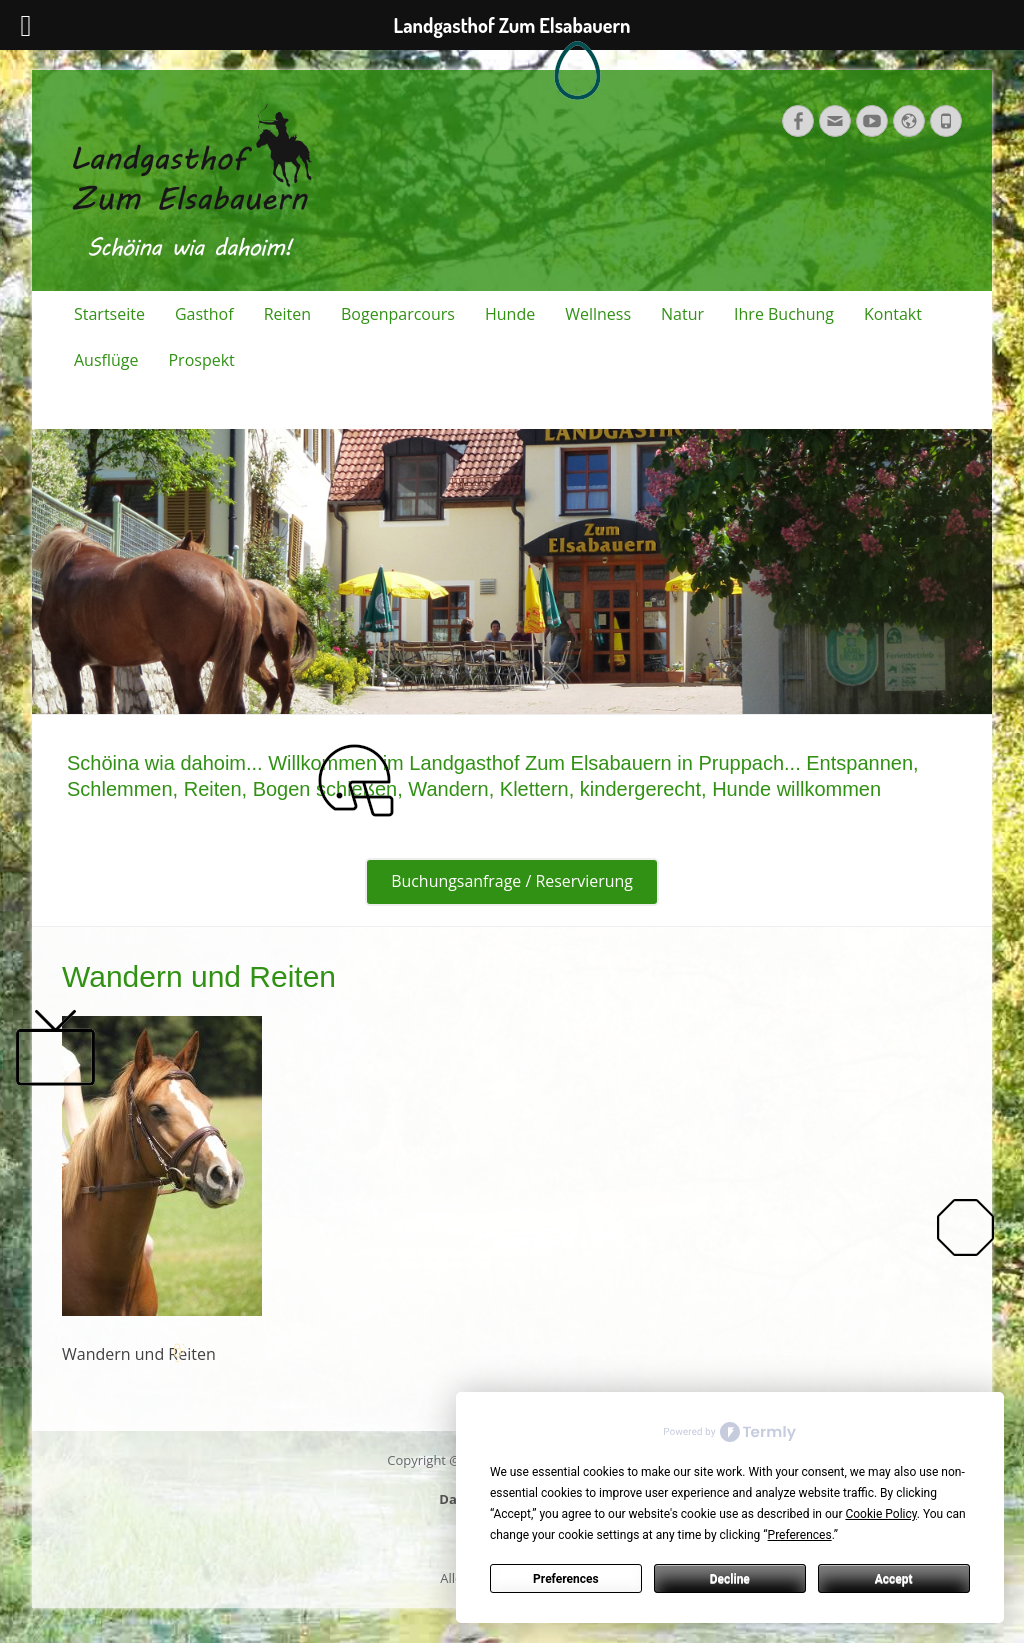  Describe the element at coordinates (55, 1052) in the screenshot. I see `access tv or video streaming content` at that location.